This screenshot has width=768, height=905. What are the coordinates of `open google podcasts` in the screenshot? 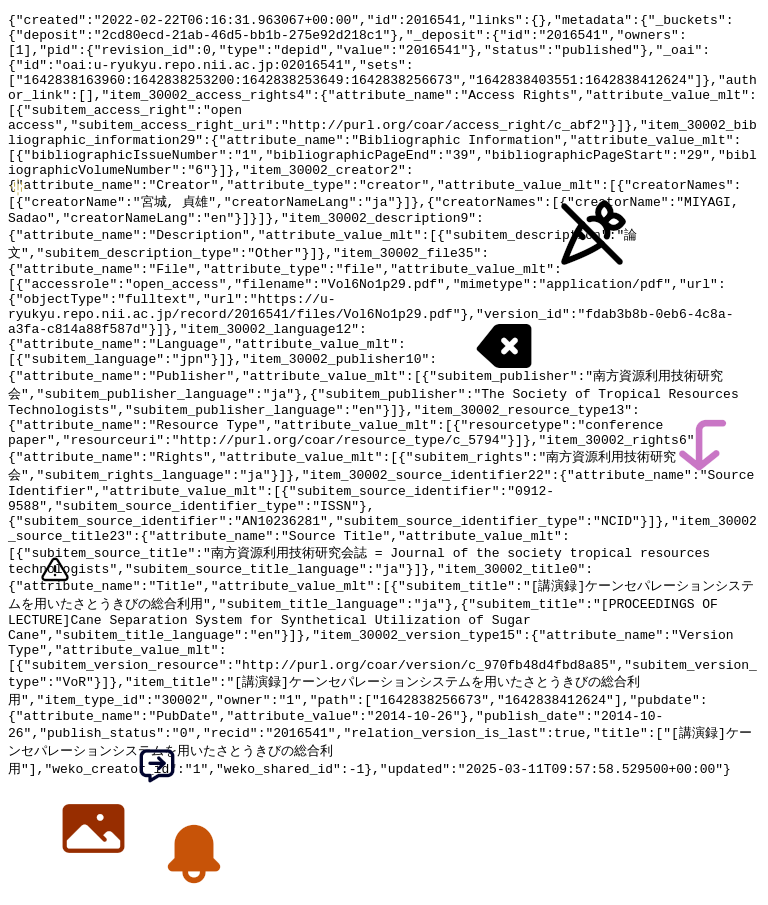 It's located at (18, 187).